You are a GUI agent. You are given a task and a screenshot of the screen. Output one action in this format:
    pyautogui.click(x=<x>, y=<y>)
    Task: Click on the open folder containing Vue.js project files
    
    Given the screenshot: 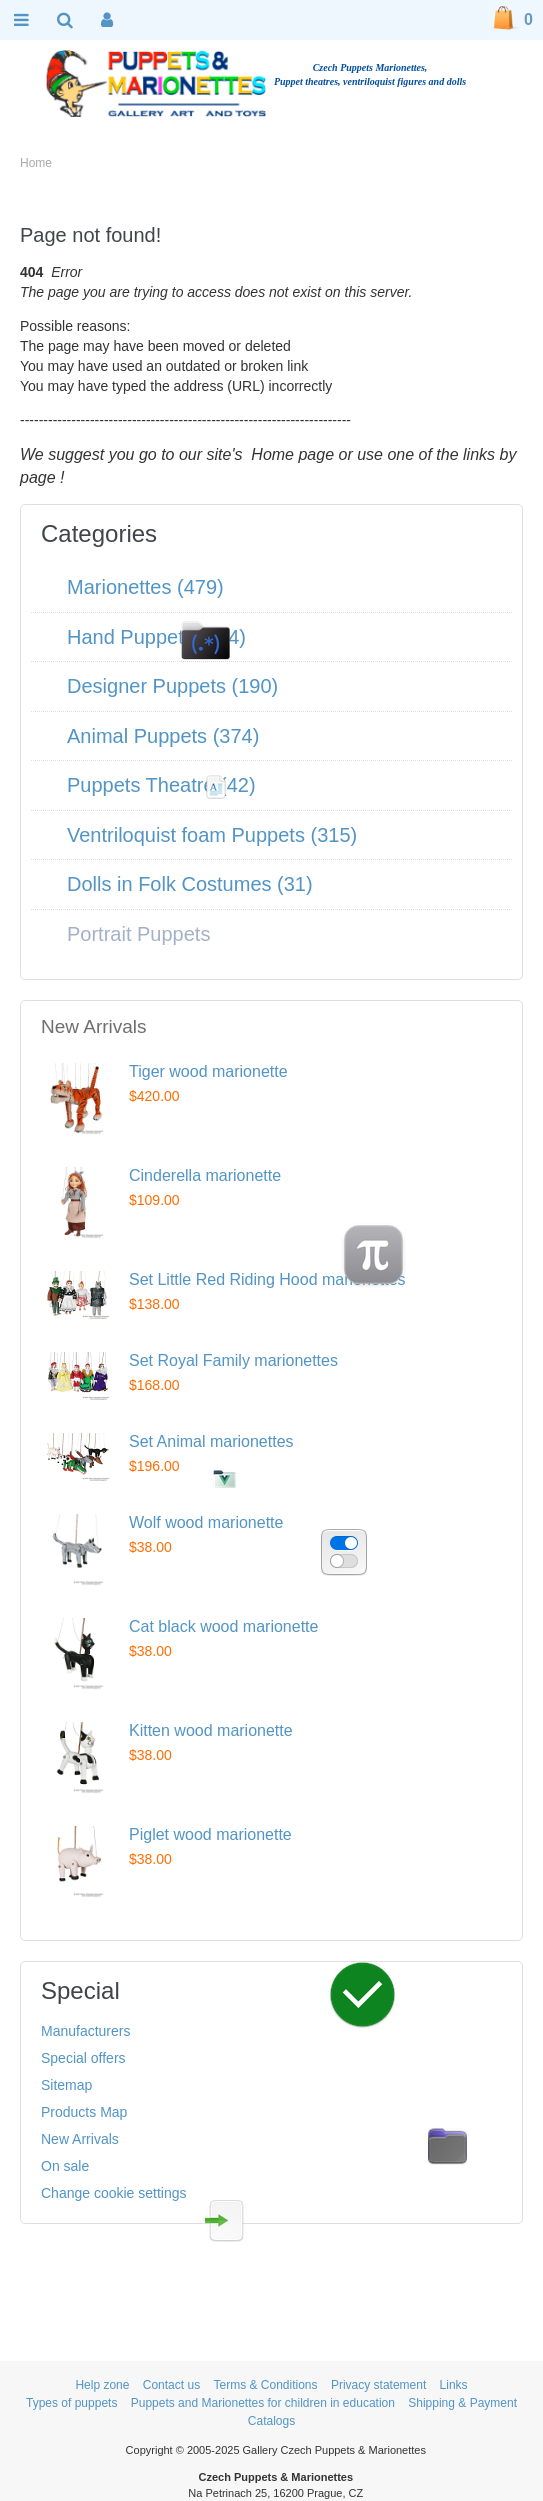 What is the action you would take?
    pyautogui.click(x=224, y=1479)
    